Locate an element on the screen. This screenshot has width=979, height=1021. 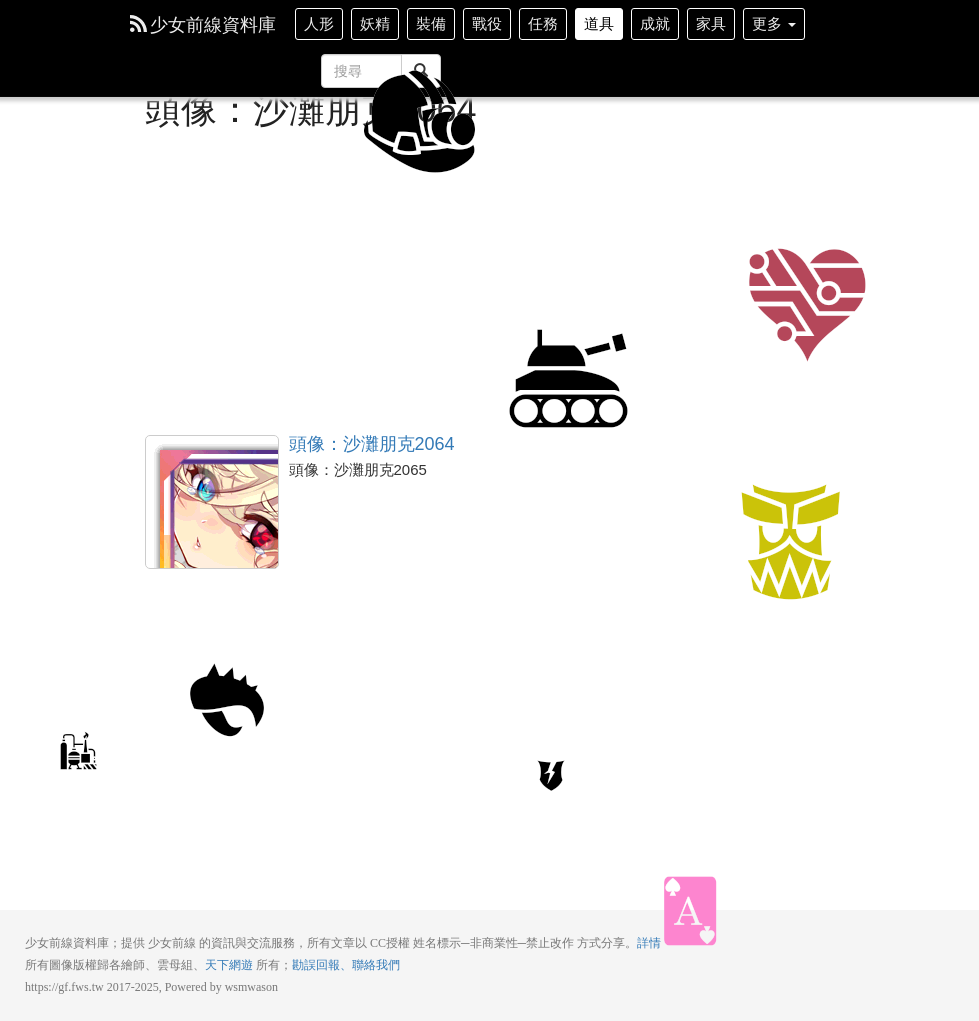
mining or excavation activity in a game is located at coordinates (419, 121).